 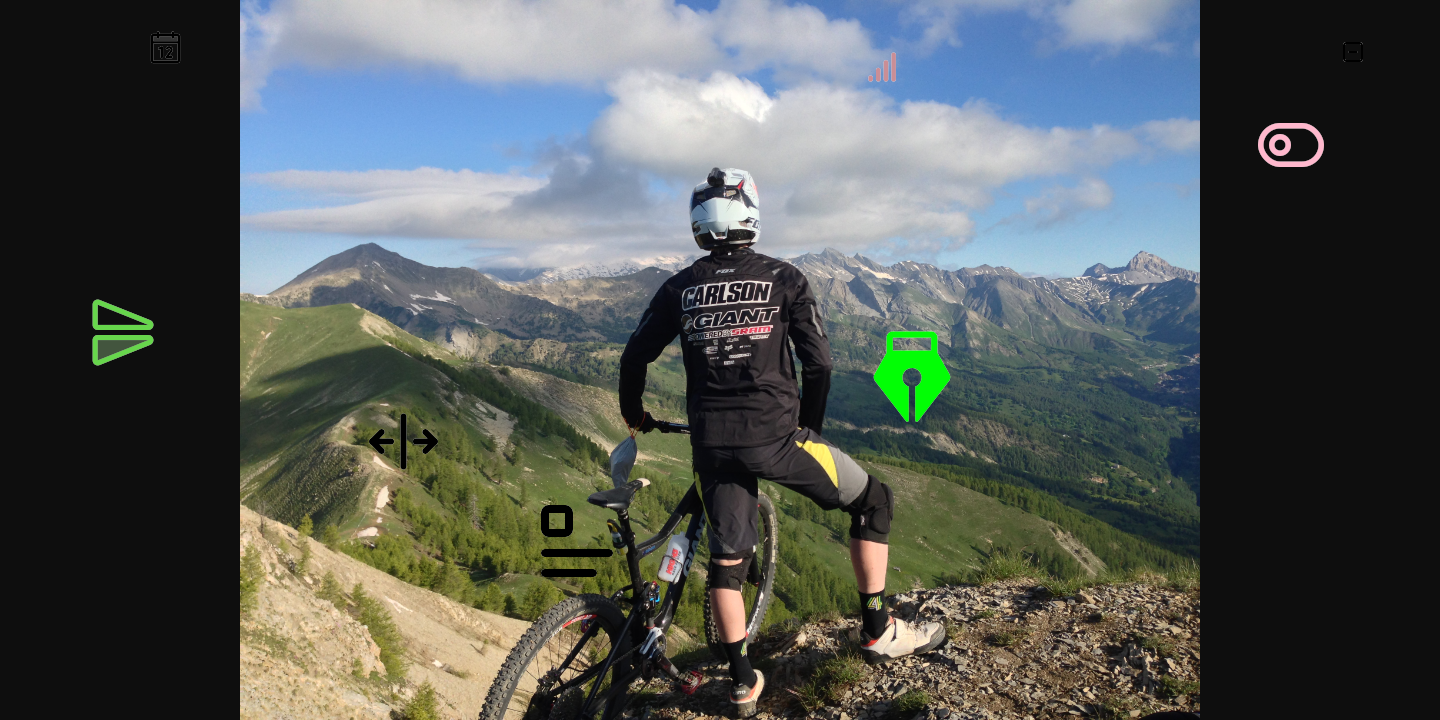 I want to click on flip image vertically, so click(x=120, y=332).